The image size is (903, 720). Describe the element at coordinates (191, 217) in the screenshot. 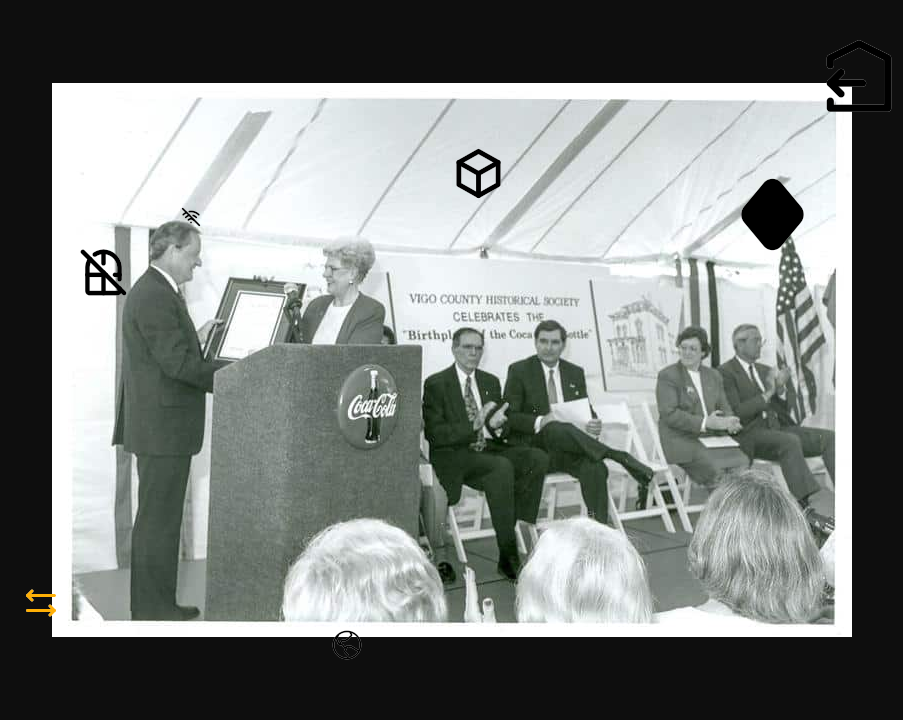

I see `indicates wifi is disabled or unavailable` at that location.